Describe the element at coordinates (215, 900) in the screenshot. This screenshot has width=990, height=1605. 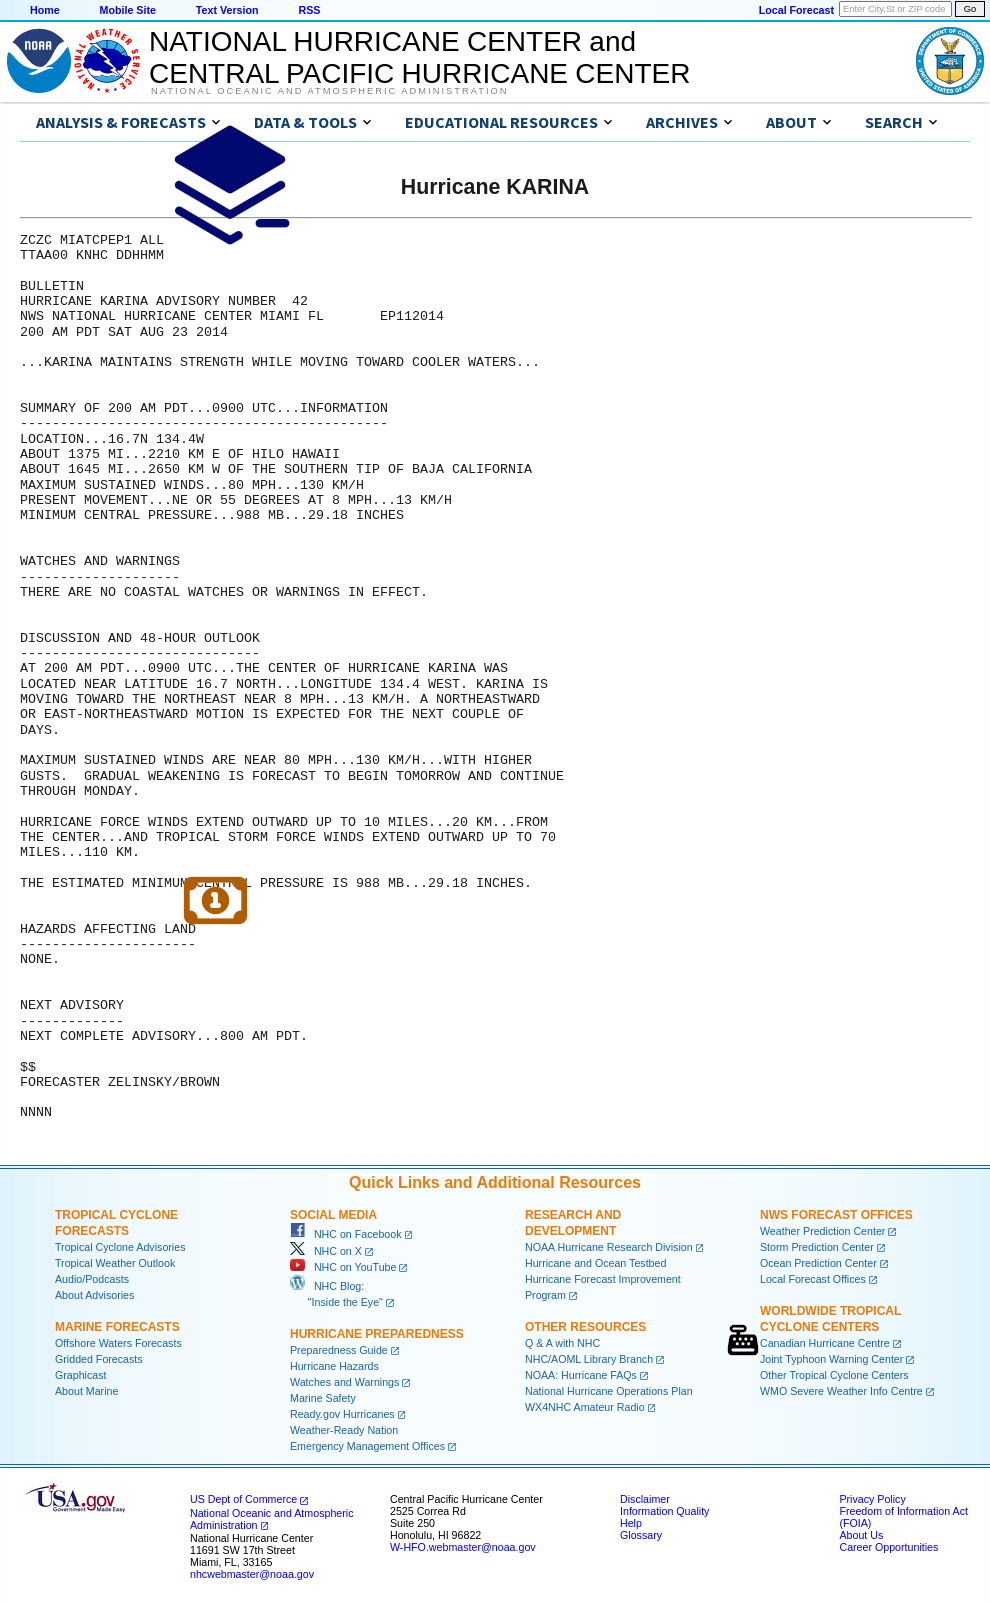
I see `view payment or billing information` at that location.